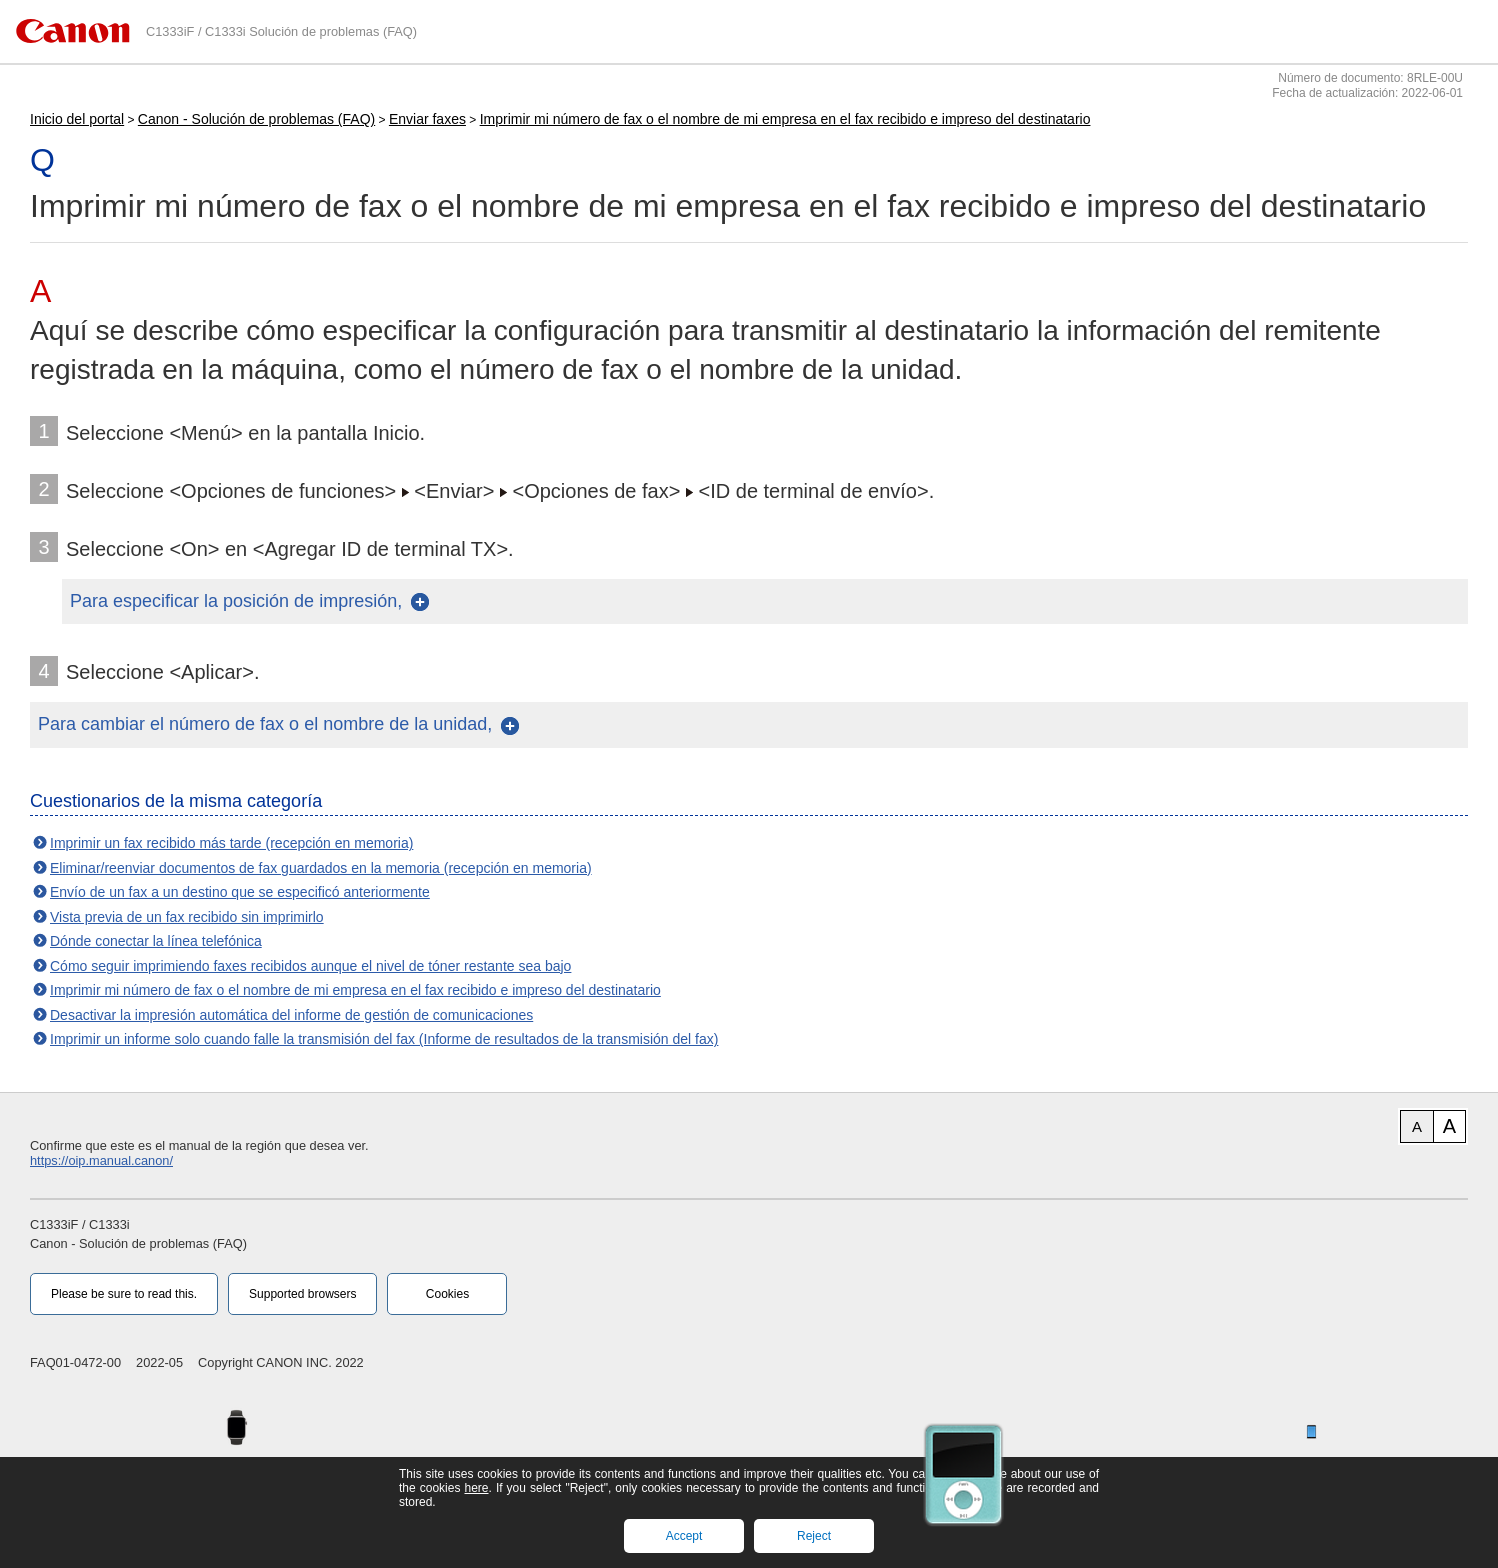 This screenshot has height=1568, width=1498. What do you see at coordinates (963, 1451) in the screenshot?
I see `iPod nano device connected` at bounding box center [963, 1451].